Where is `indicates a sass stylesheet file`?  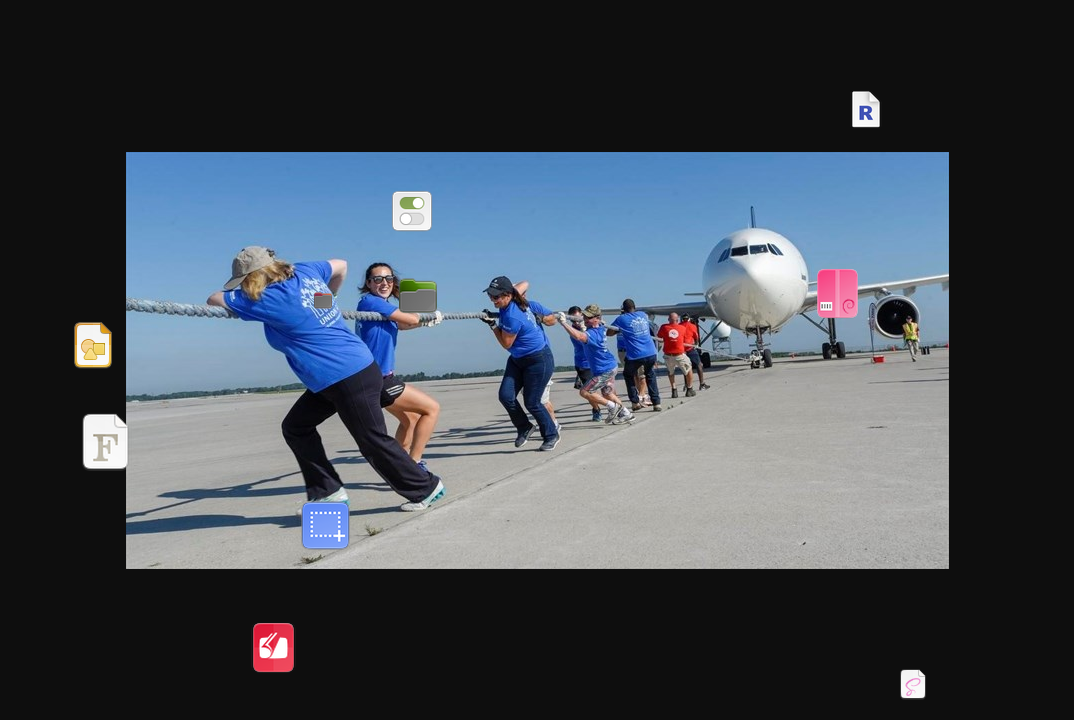 indicates a sass stylesheet file is located at coordinates (913, 684).